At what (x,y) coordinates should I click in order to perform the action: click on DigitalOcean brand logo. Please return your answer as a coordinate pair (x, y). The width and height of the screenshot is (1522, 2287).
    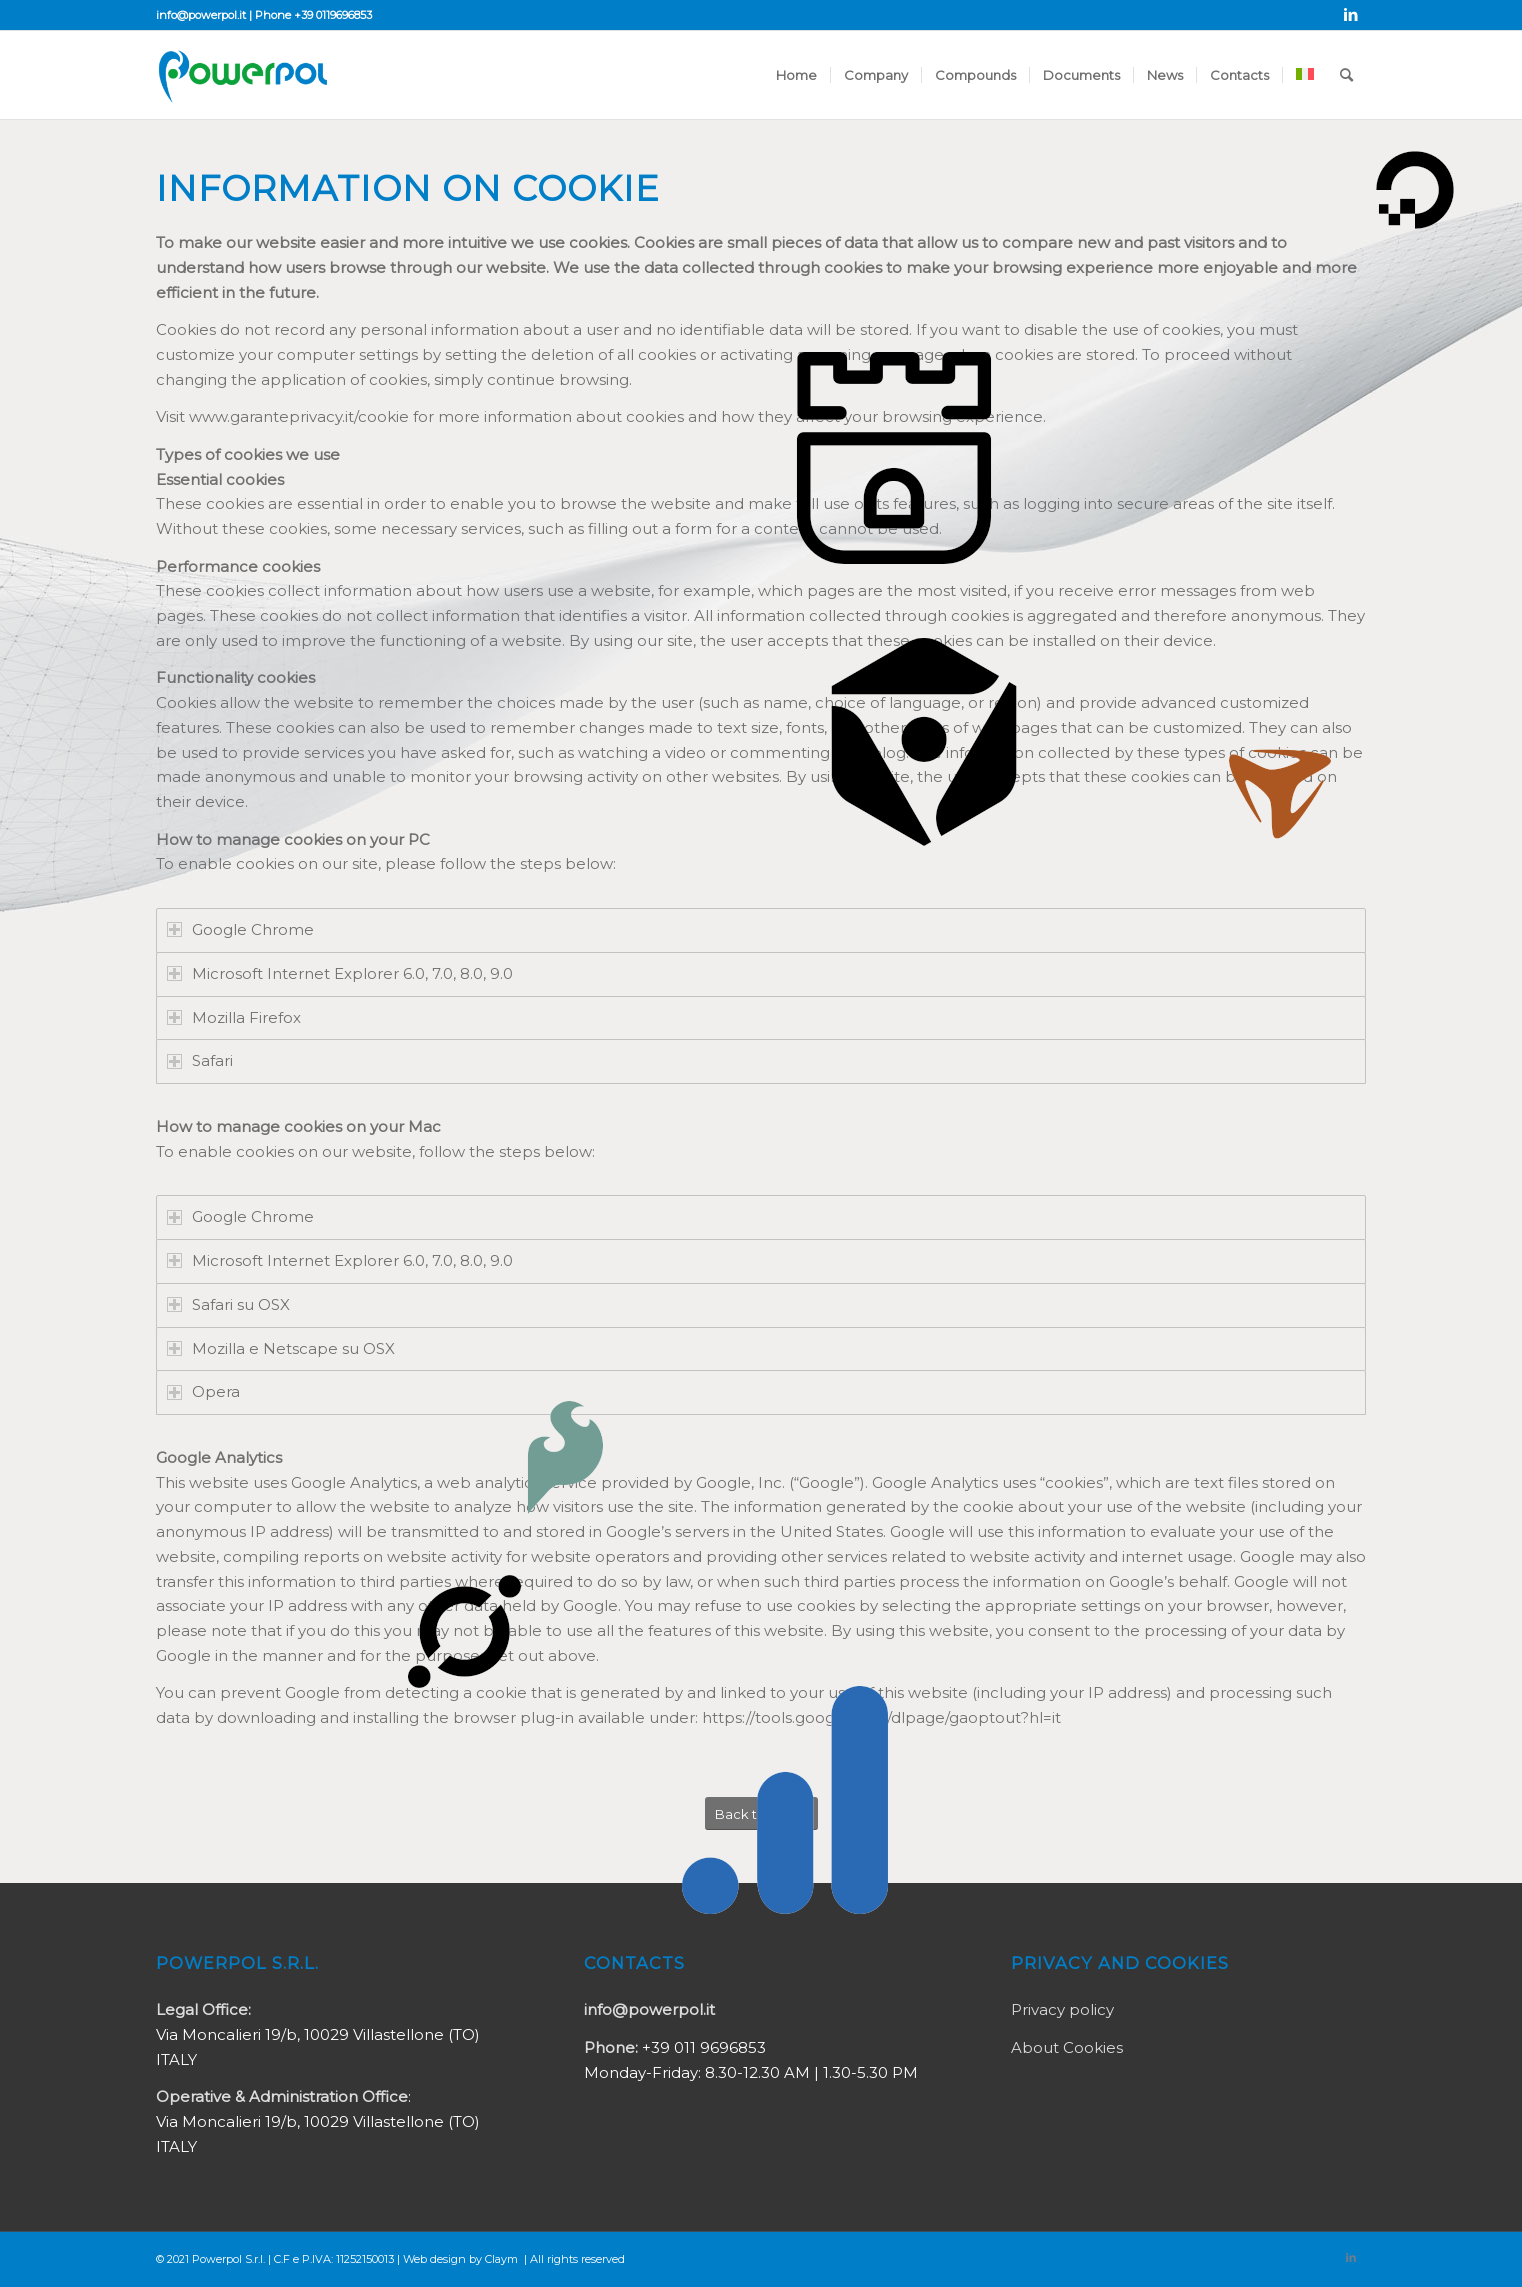
    Looking at the image, I should click on (1415, 190).